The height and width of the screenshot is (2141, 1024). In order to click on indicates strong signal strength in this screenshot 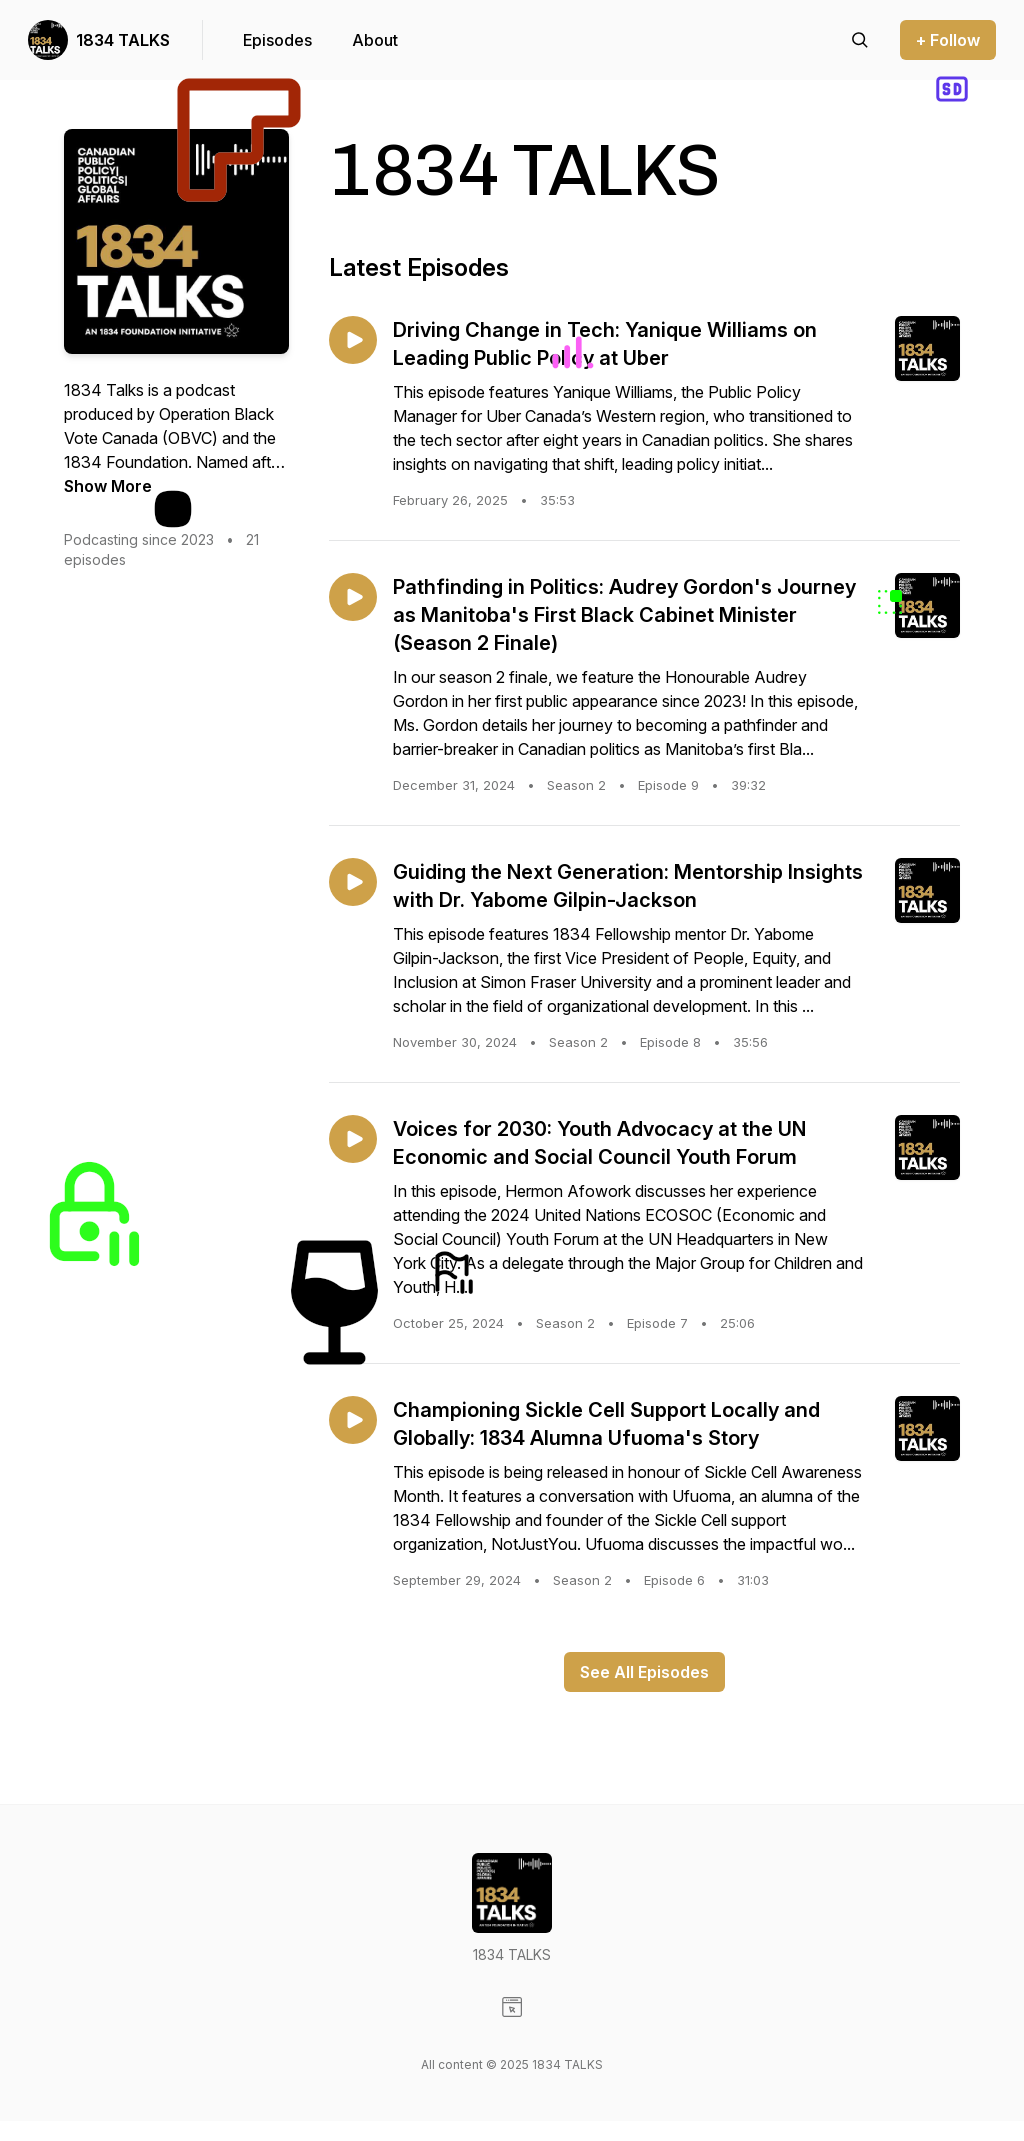, I will do `click(573, 348)`.